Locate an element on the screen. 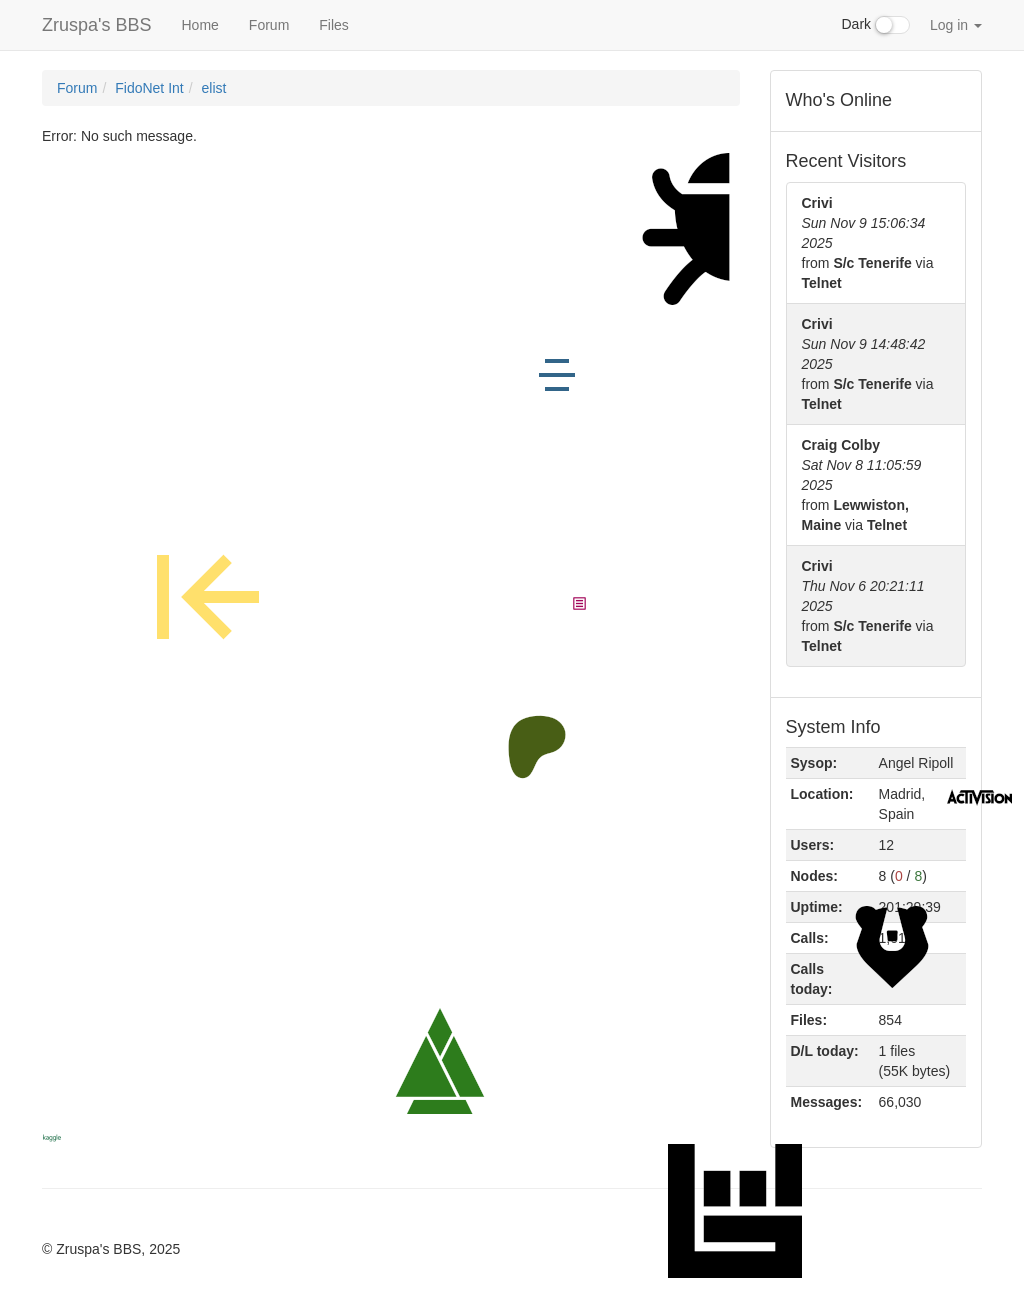  activision company logo is located at coordinates (979, 797).